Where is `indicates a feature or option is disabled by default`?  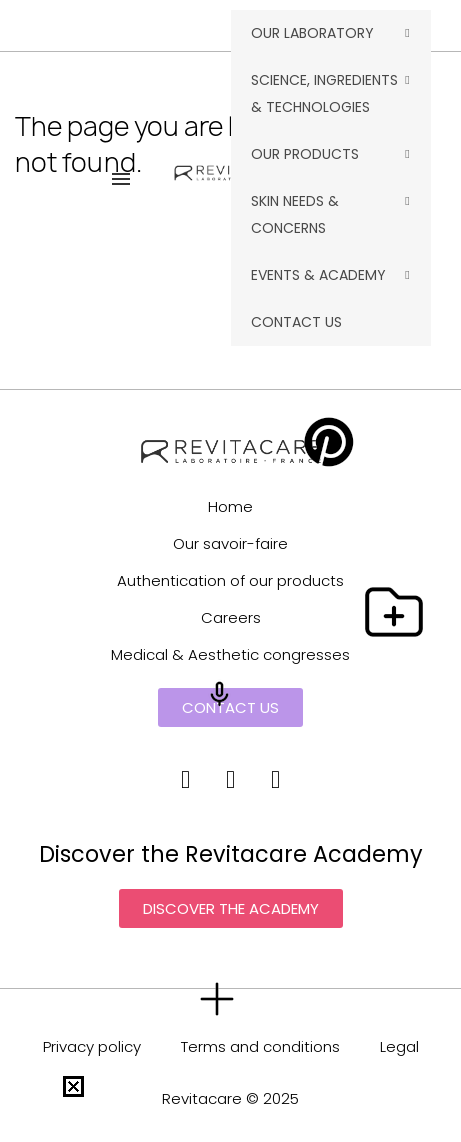 indicates a feature or option is disabled by default is located at coordinates (73, 1086).